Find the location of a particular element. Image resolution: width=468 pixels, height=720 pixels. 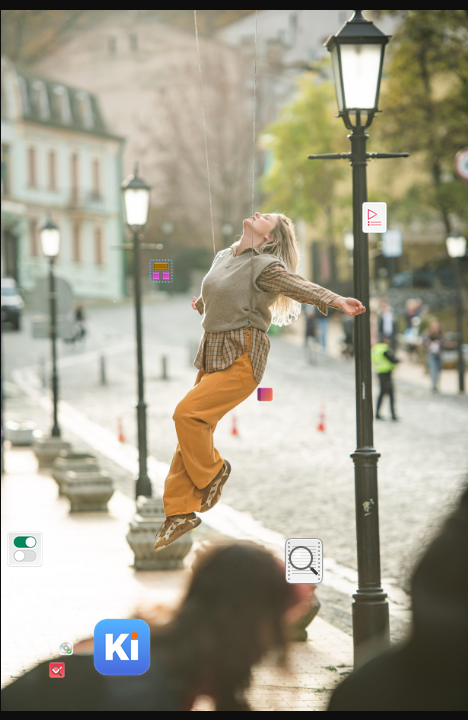

select all items in the current view is located at coordinates (161, 271).